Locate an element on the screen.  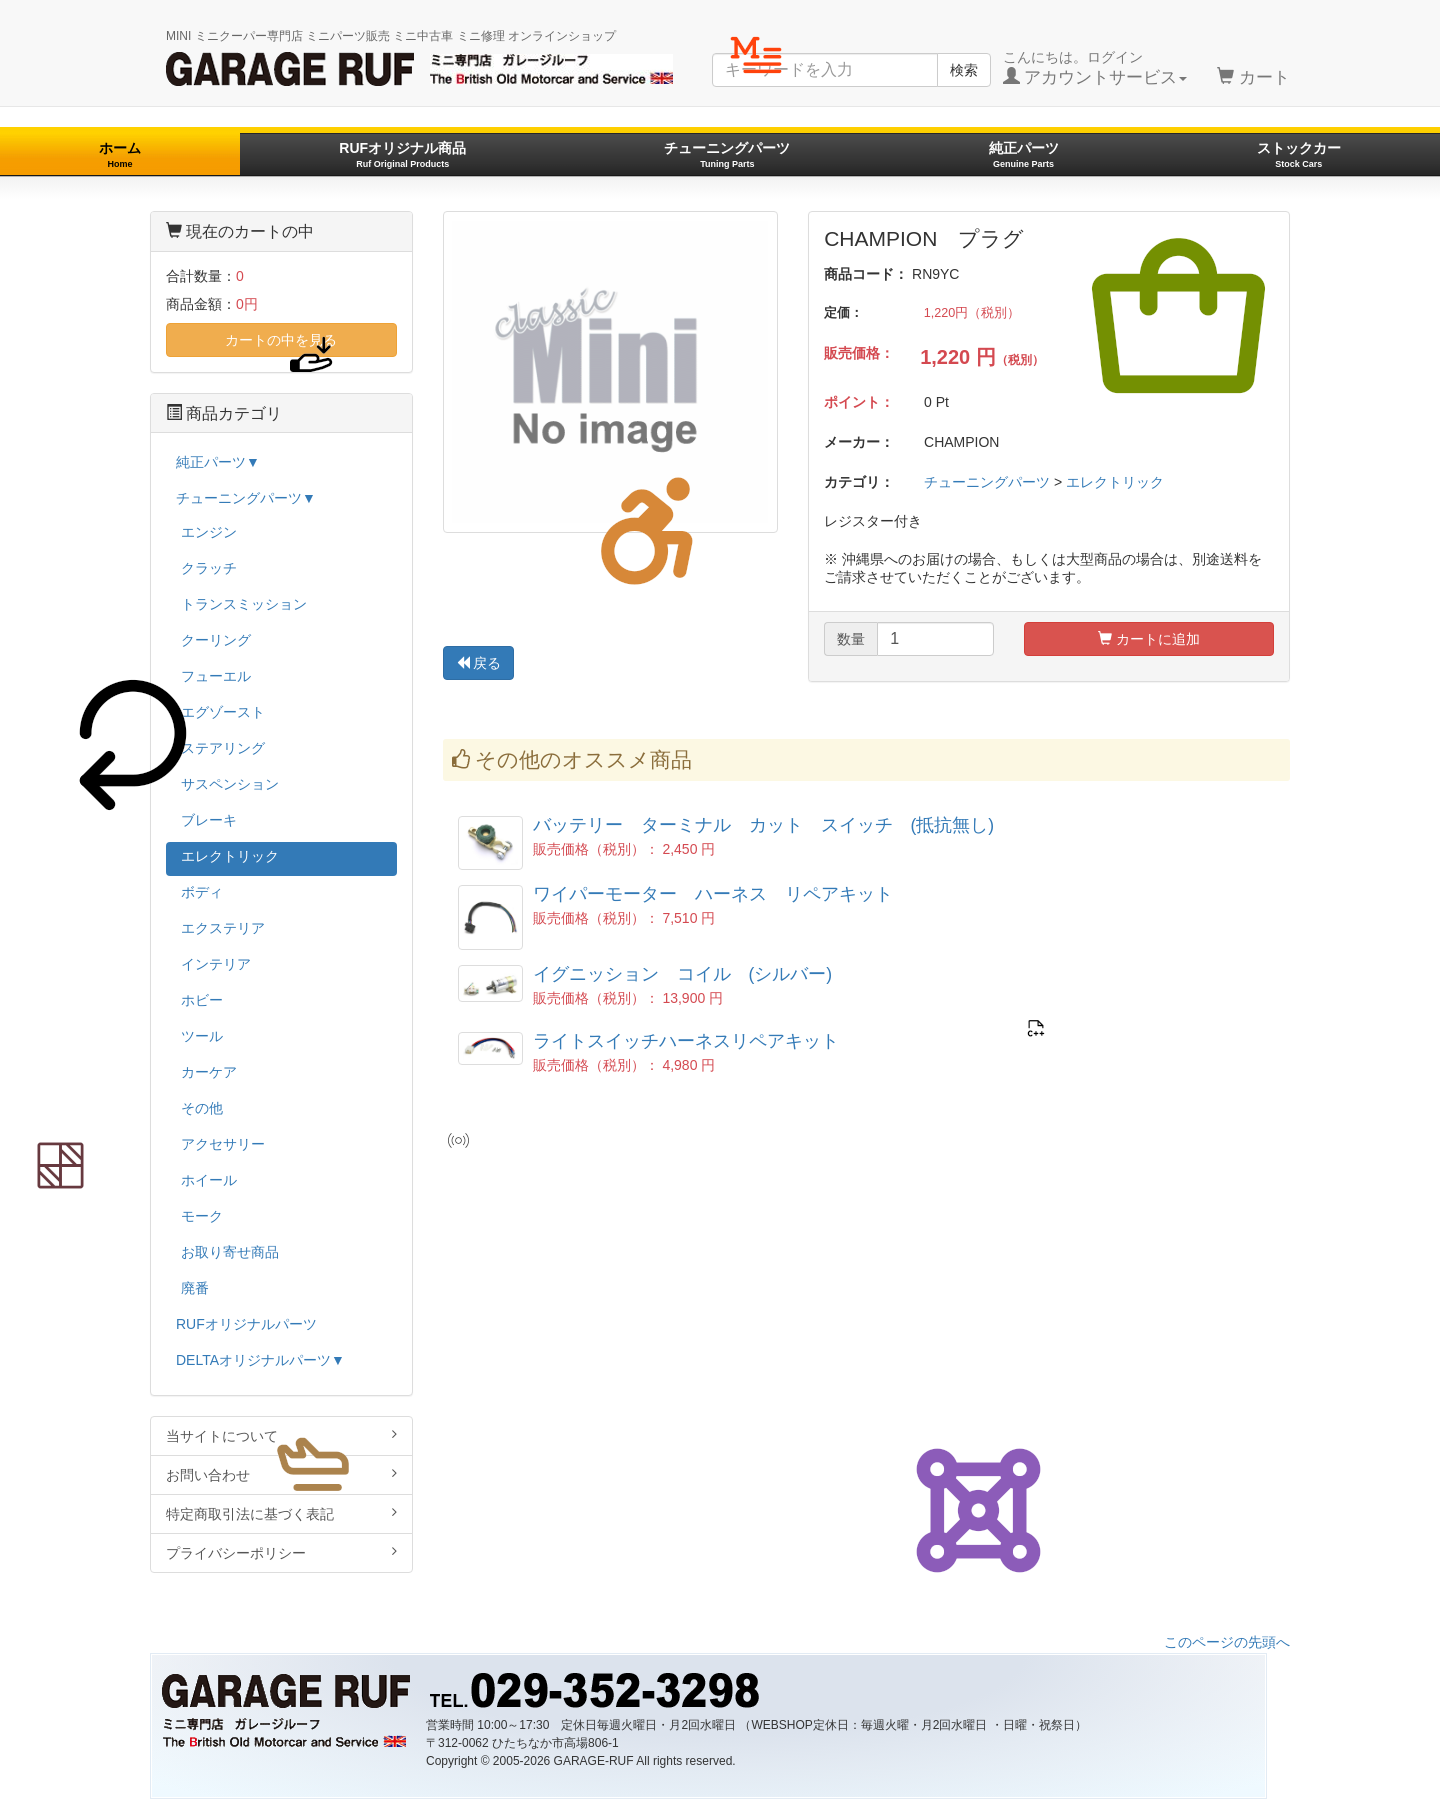
view flight status or tracking is located at coordinates (313, 1462).